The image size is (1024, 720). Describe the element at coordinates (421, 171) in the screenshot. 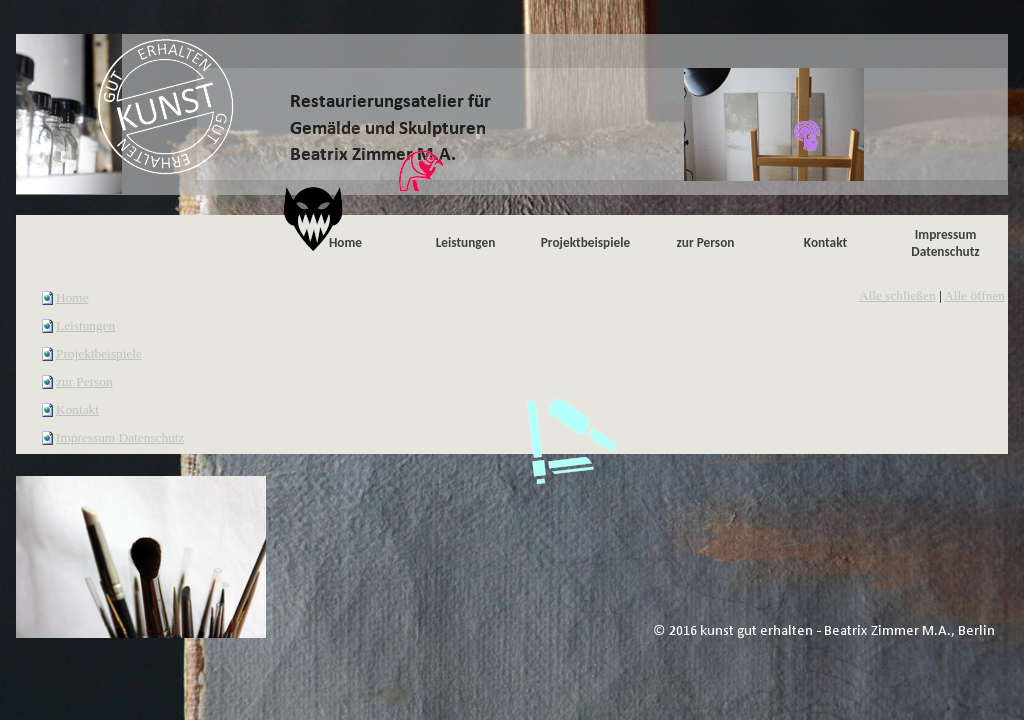

I see `egyptian mythology or ancient egypt themed content` at that location.